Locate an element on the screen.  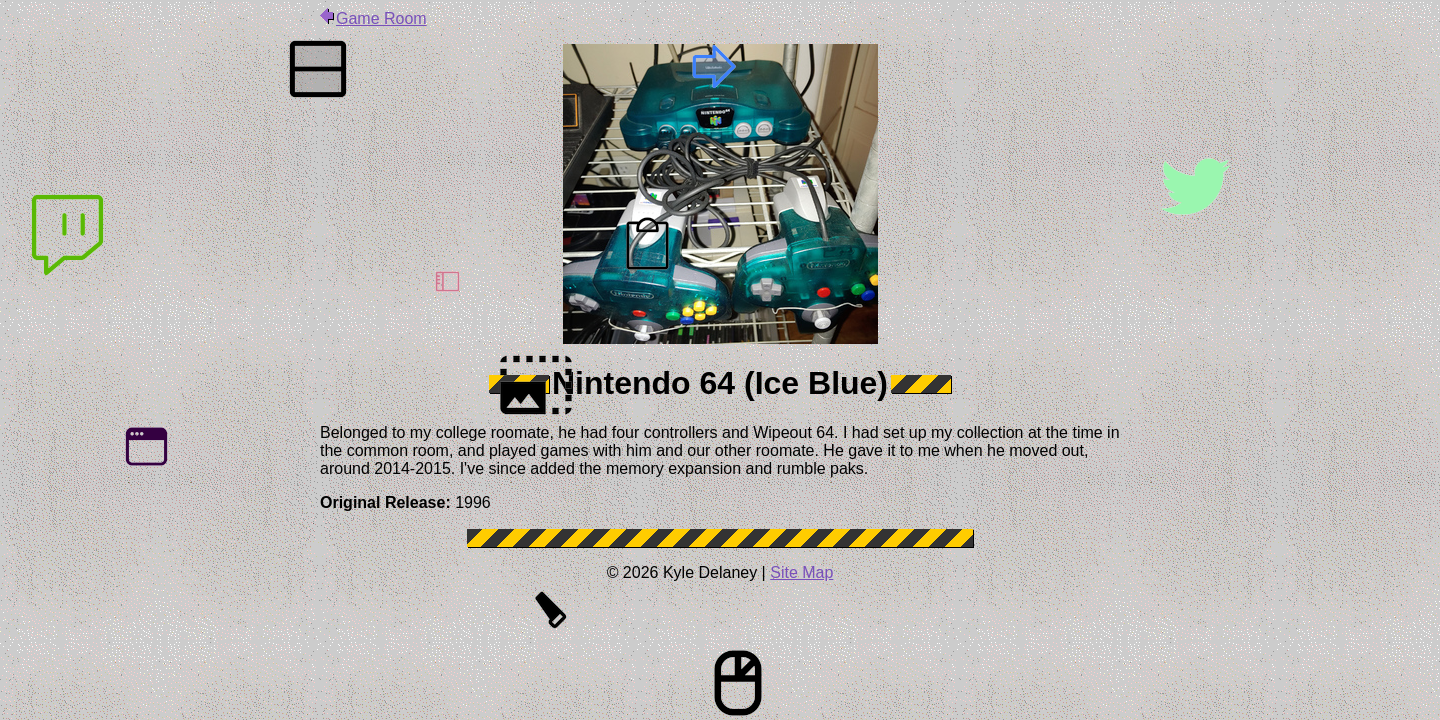
open the Twitch app is located at coordinates (67, 230).